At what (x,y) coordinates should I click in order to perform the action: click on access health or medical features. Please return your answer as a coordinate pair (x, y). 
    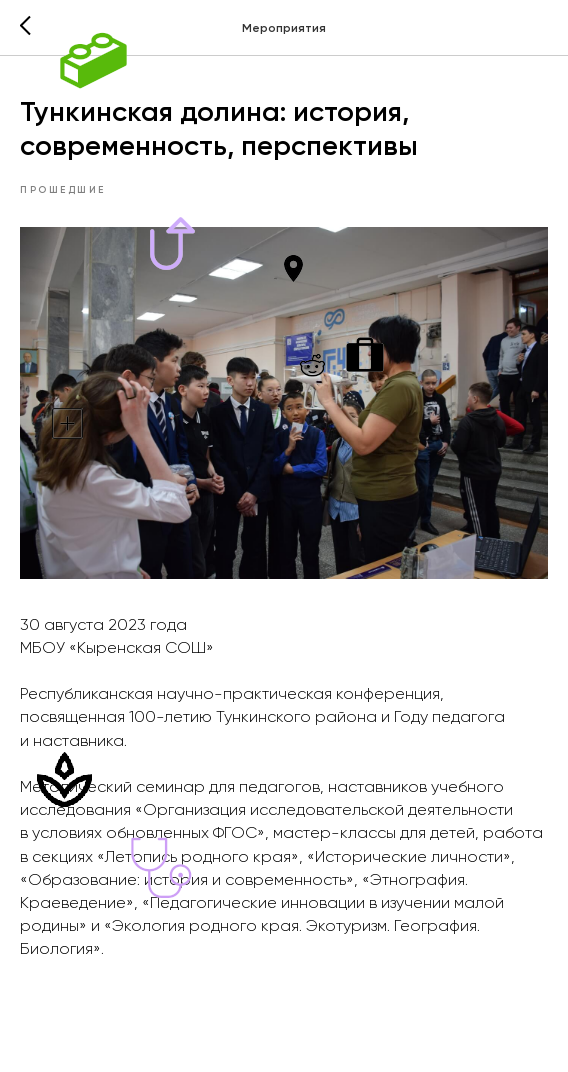
    Looking at the image, I should click on (156, 865).